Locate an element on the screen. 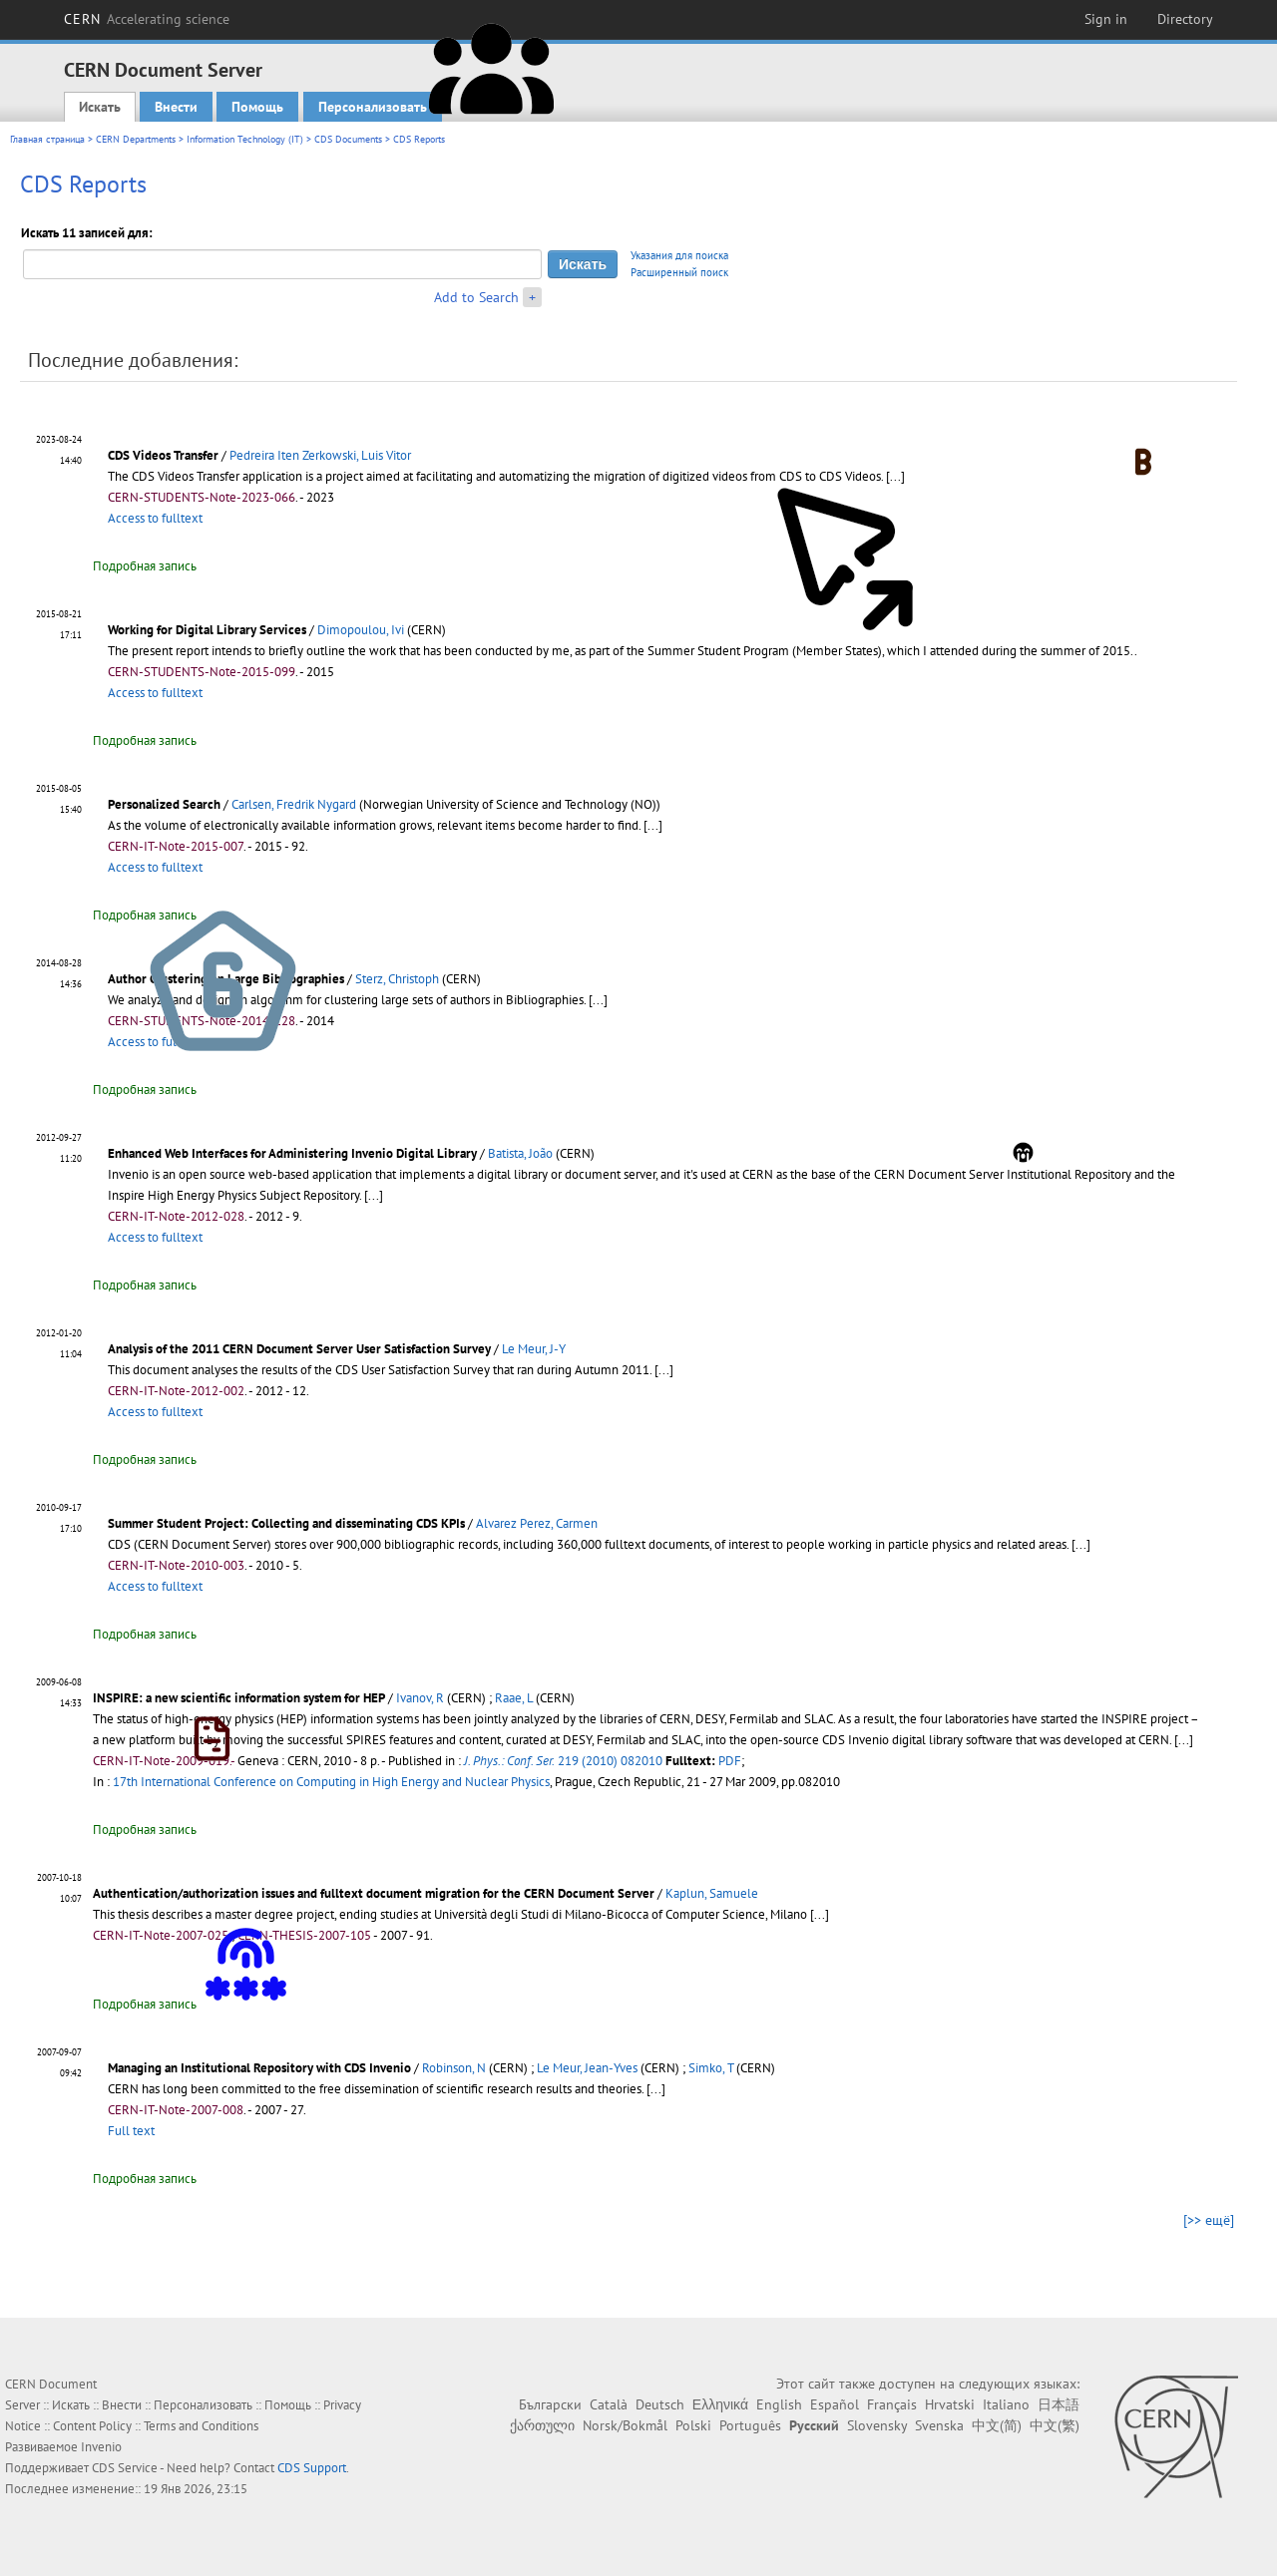 The width and height of the screenshot is (1277, 2576). apply bold formatting to text is located at coordinates (1143, 462).